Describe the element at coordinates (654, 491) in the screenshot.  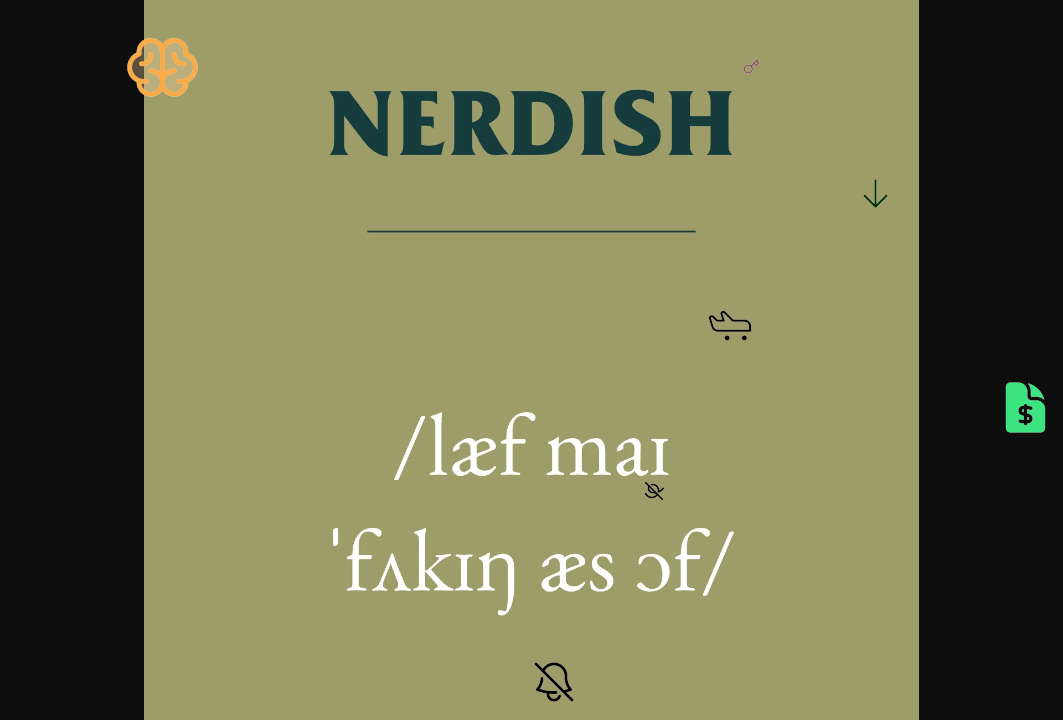
I see `disable freehand drawing mode` at that location.